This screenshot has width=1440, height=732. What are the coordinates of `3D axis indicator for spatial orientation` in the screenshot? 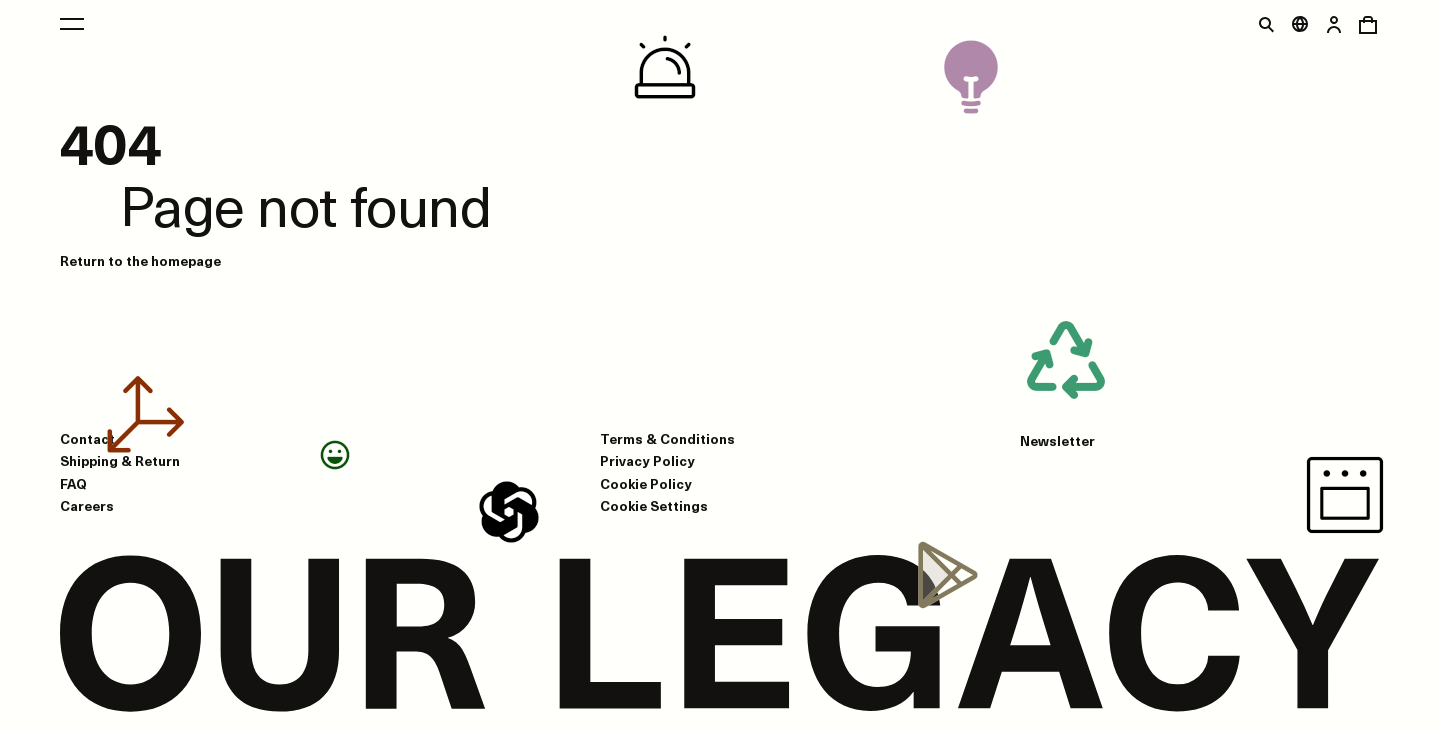 It's located at (141, 419).